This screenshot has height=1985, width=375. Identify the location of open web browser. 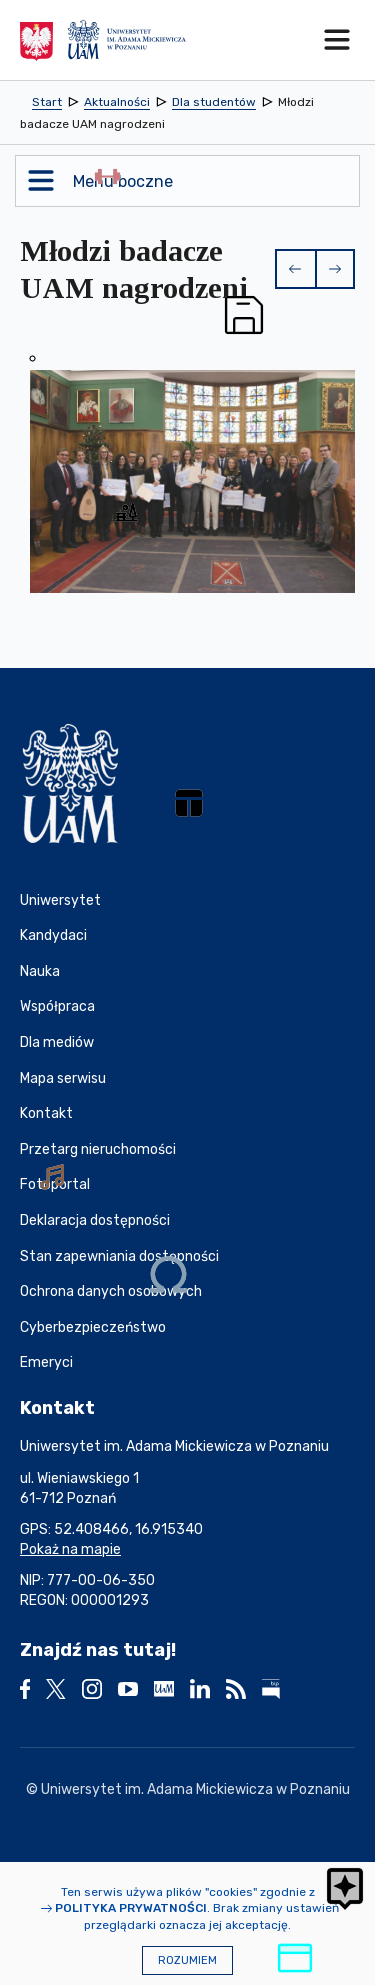
(295, 1958).